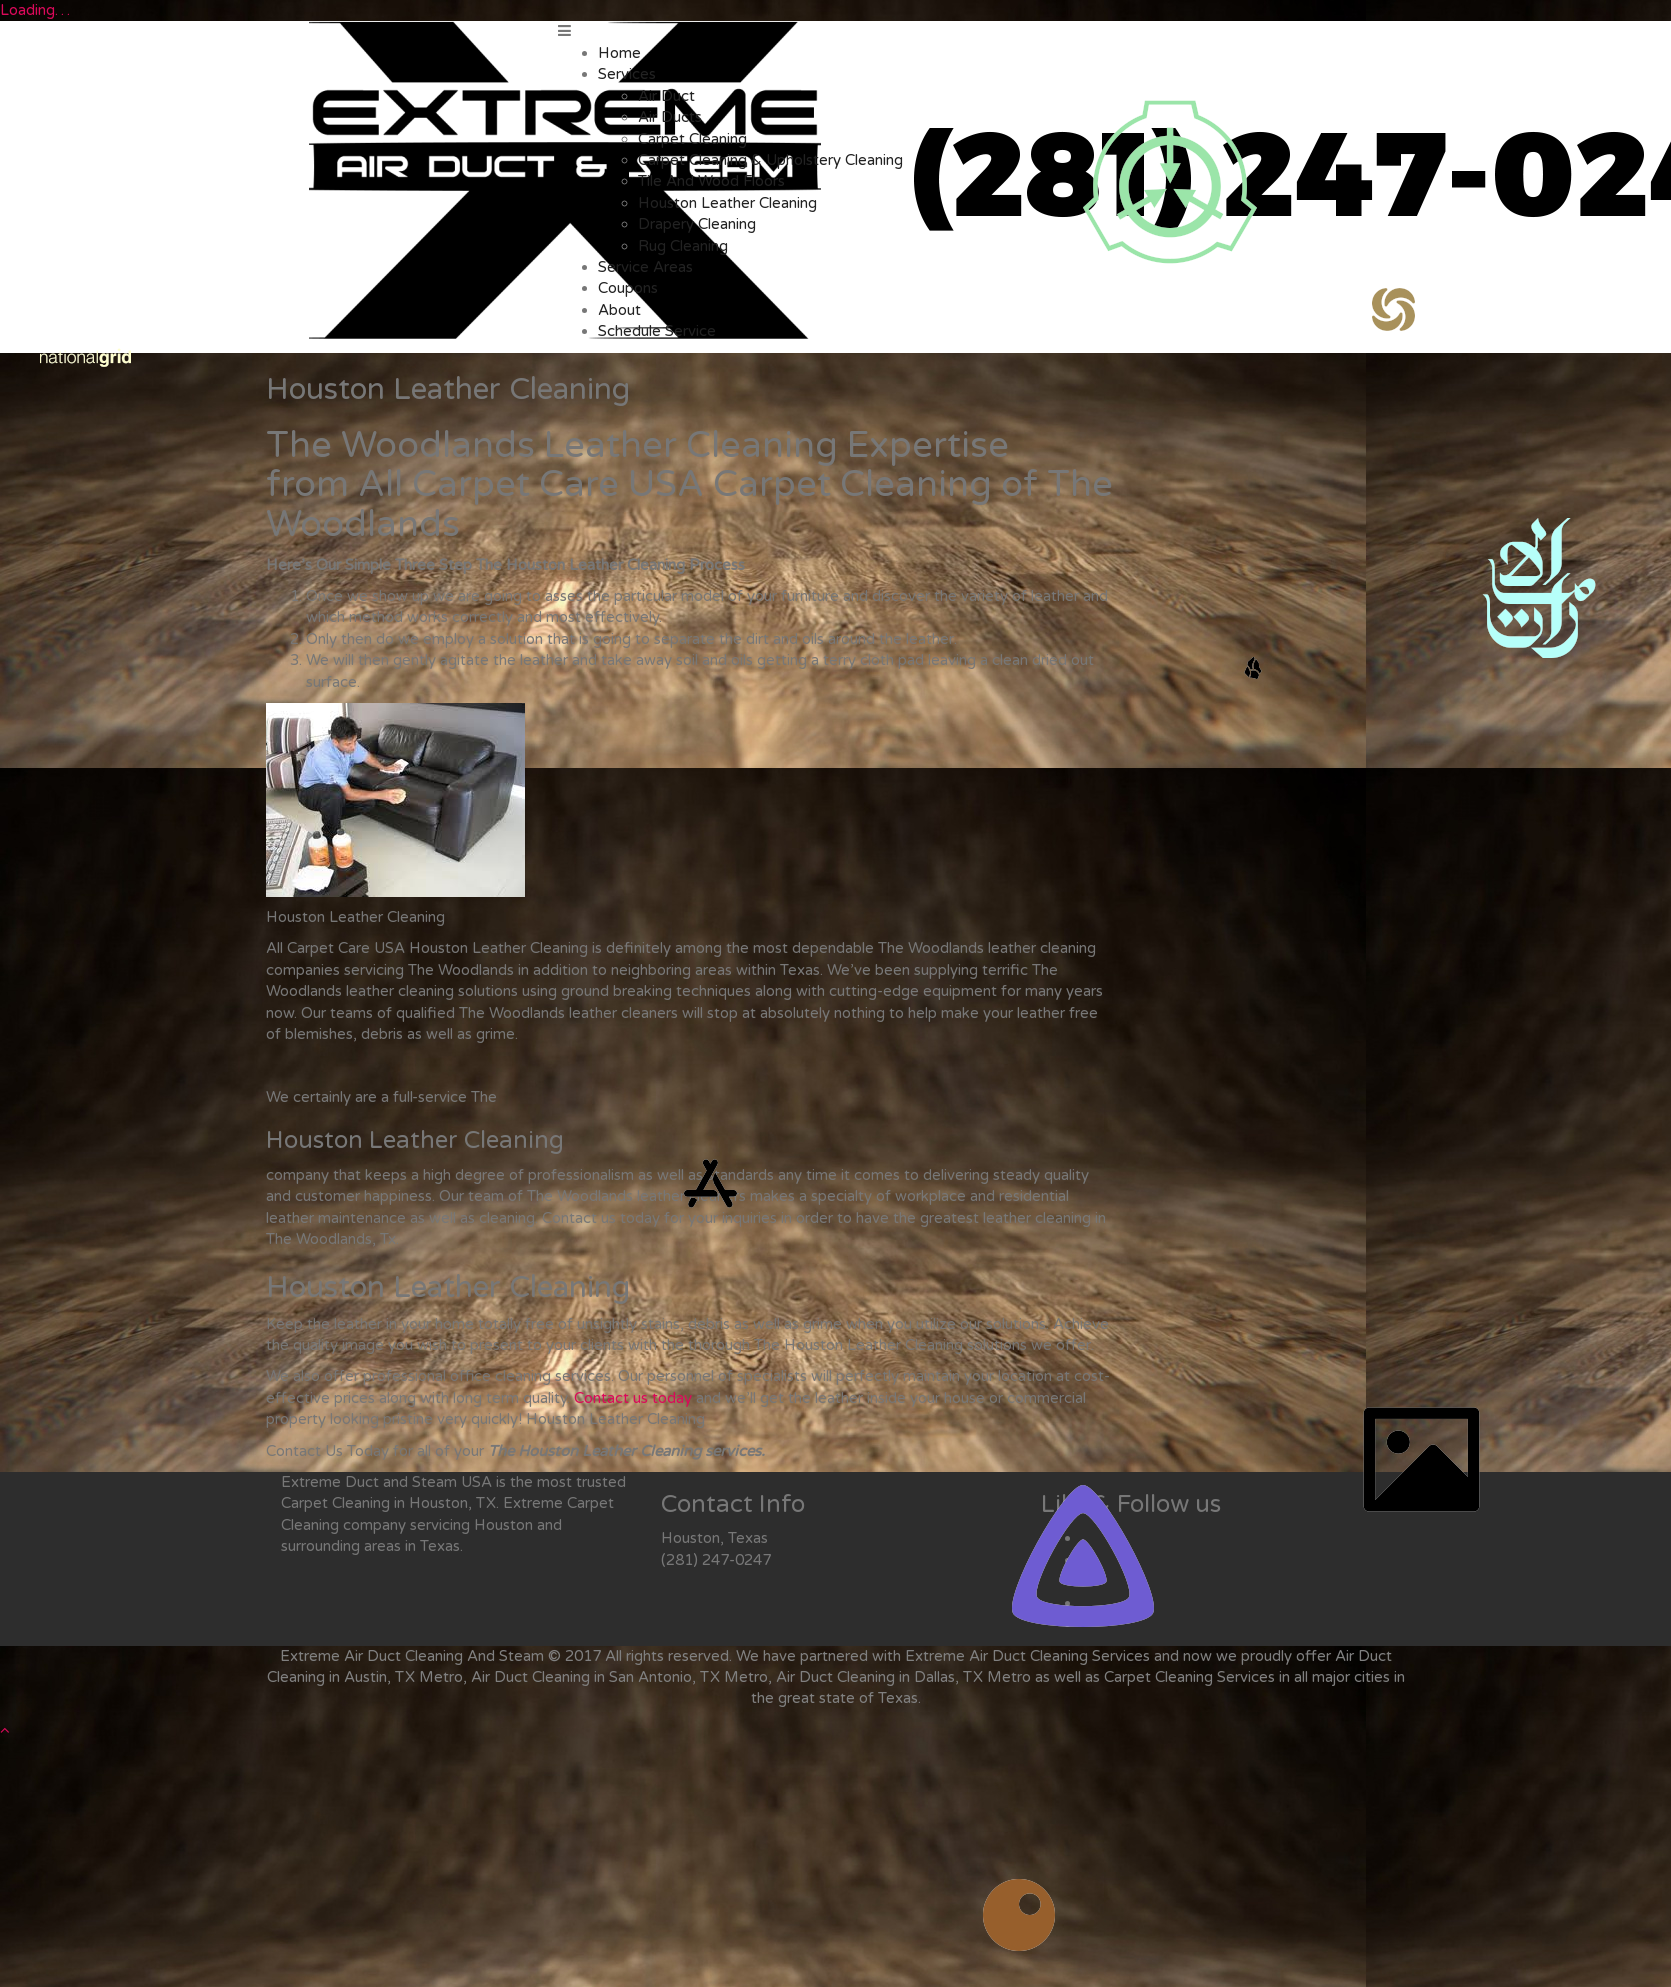 The image size is (1671, 1987). I want to click on national grid company logo, so click(85, 357).